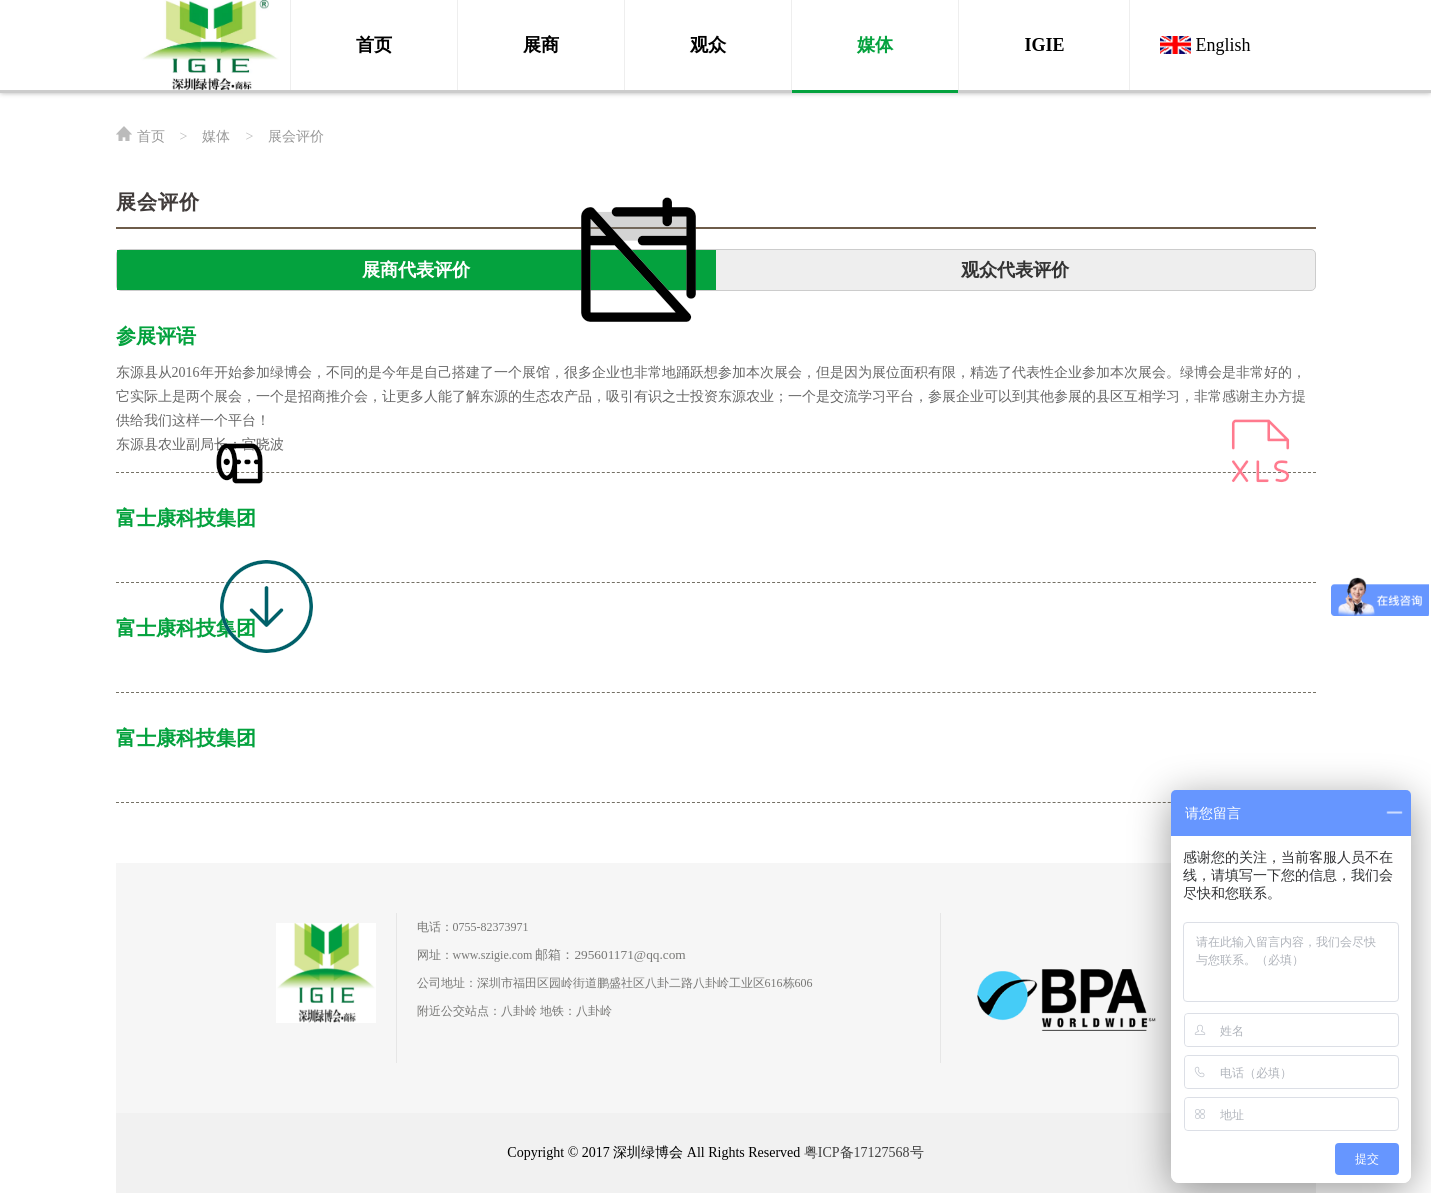 The image size is (1431, 1193). What do you see at coordinates (266, 606) in the screenshot?
I see `download file or content` at bounding box center [266, 606].